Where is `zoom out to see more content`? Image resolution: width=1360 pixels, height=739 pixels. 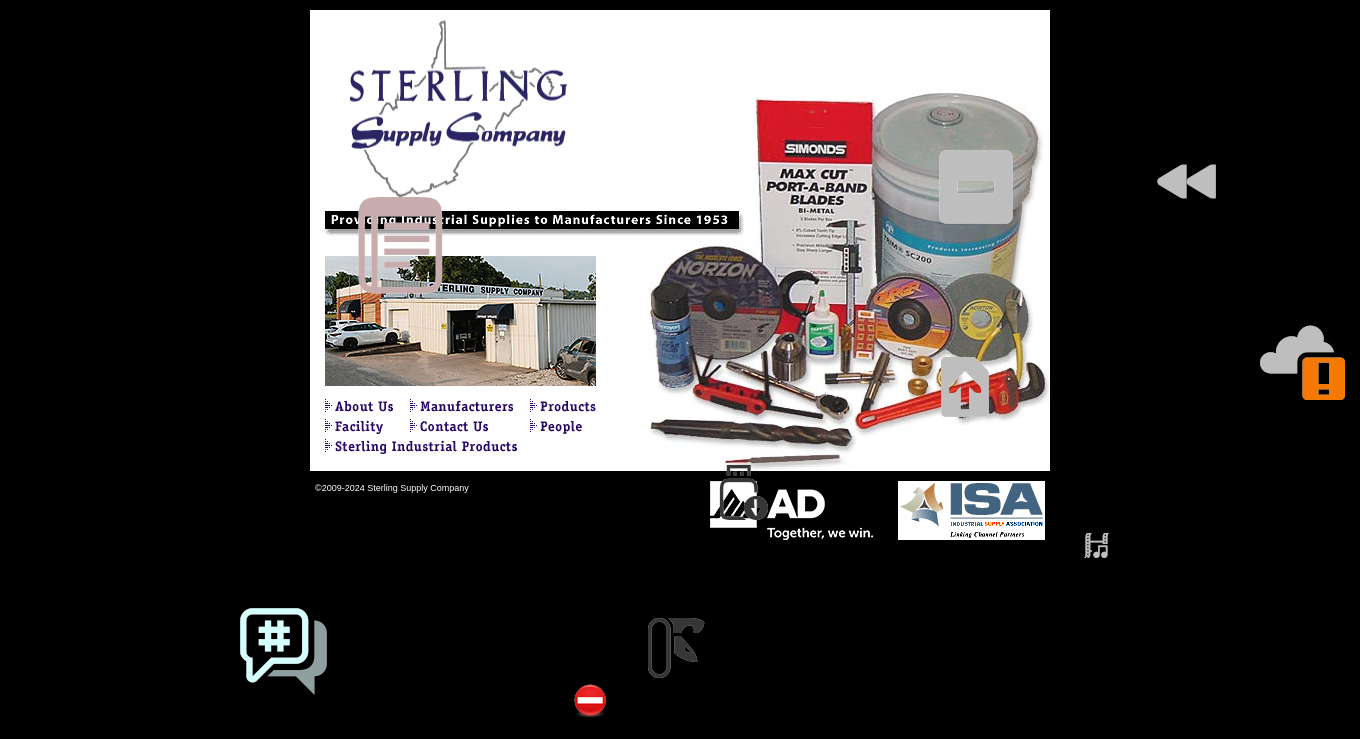
zoom out to see more content is located at coordinates (976, 187).